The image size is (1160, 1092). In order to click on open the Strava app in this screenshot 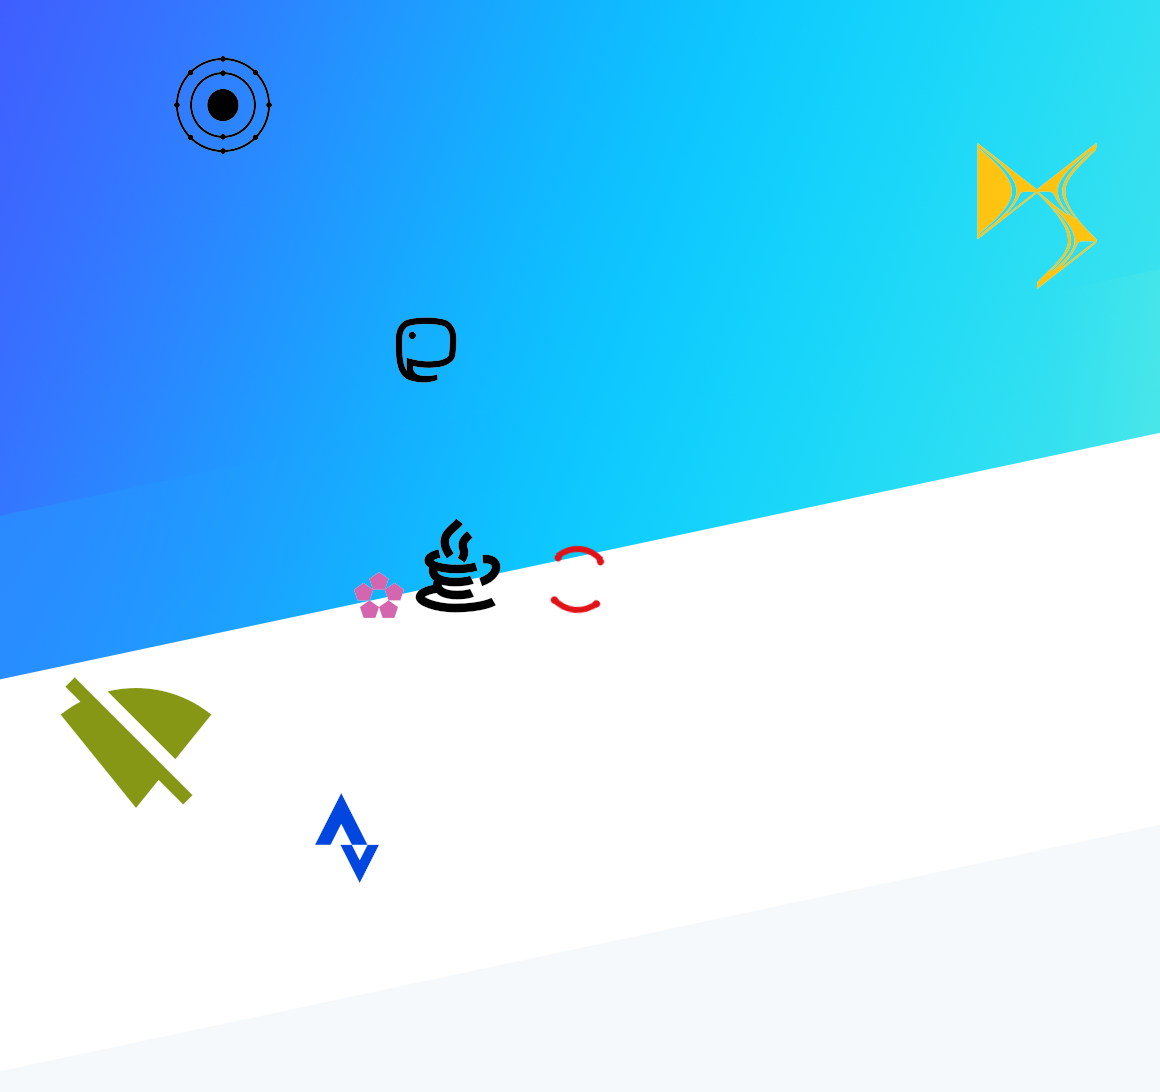, I will do `click(347, 838)`.